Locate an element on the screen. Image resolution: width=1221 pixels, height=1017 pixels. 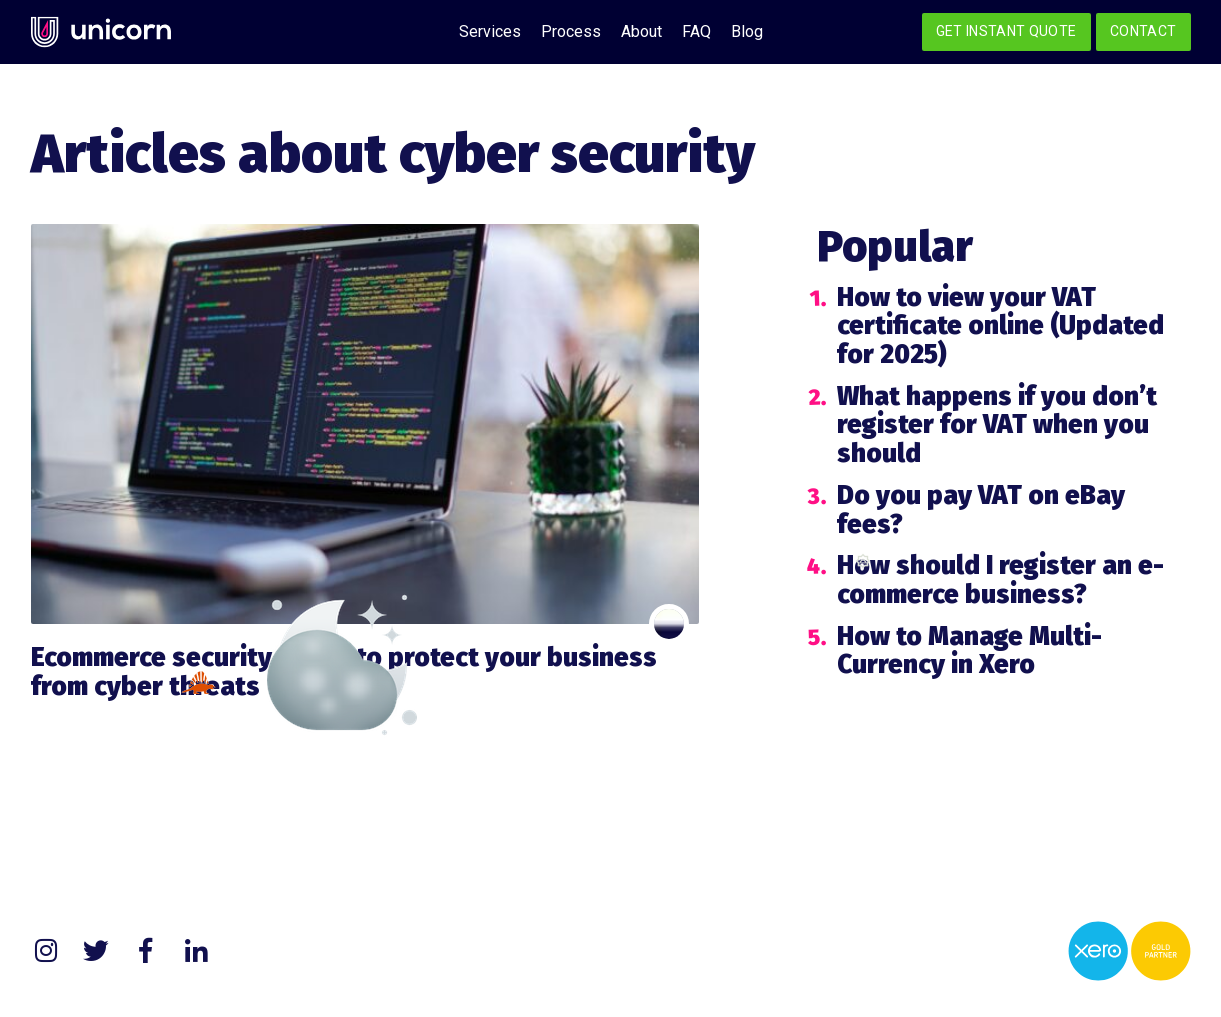
decorative badge or achievement icon is located at coordinates (863, 561).